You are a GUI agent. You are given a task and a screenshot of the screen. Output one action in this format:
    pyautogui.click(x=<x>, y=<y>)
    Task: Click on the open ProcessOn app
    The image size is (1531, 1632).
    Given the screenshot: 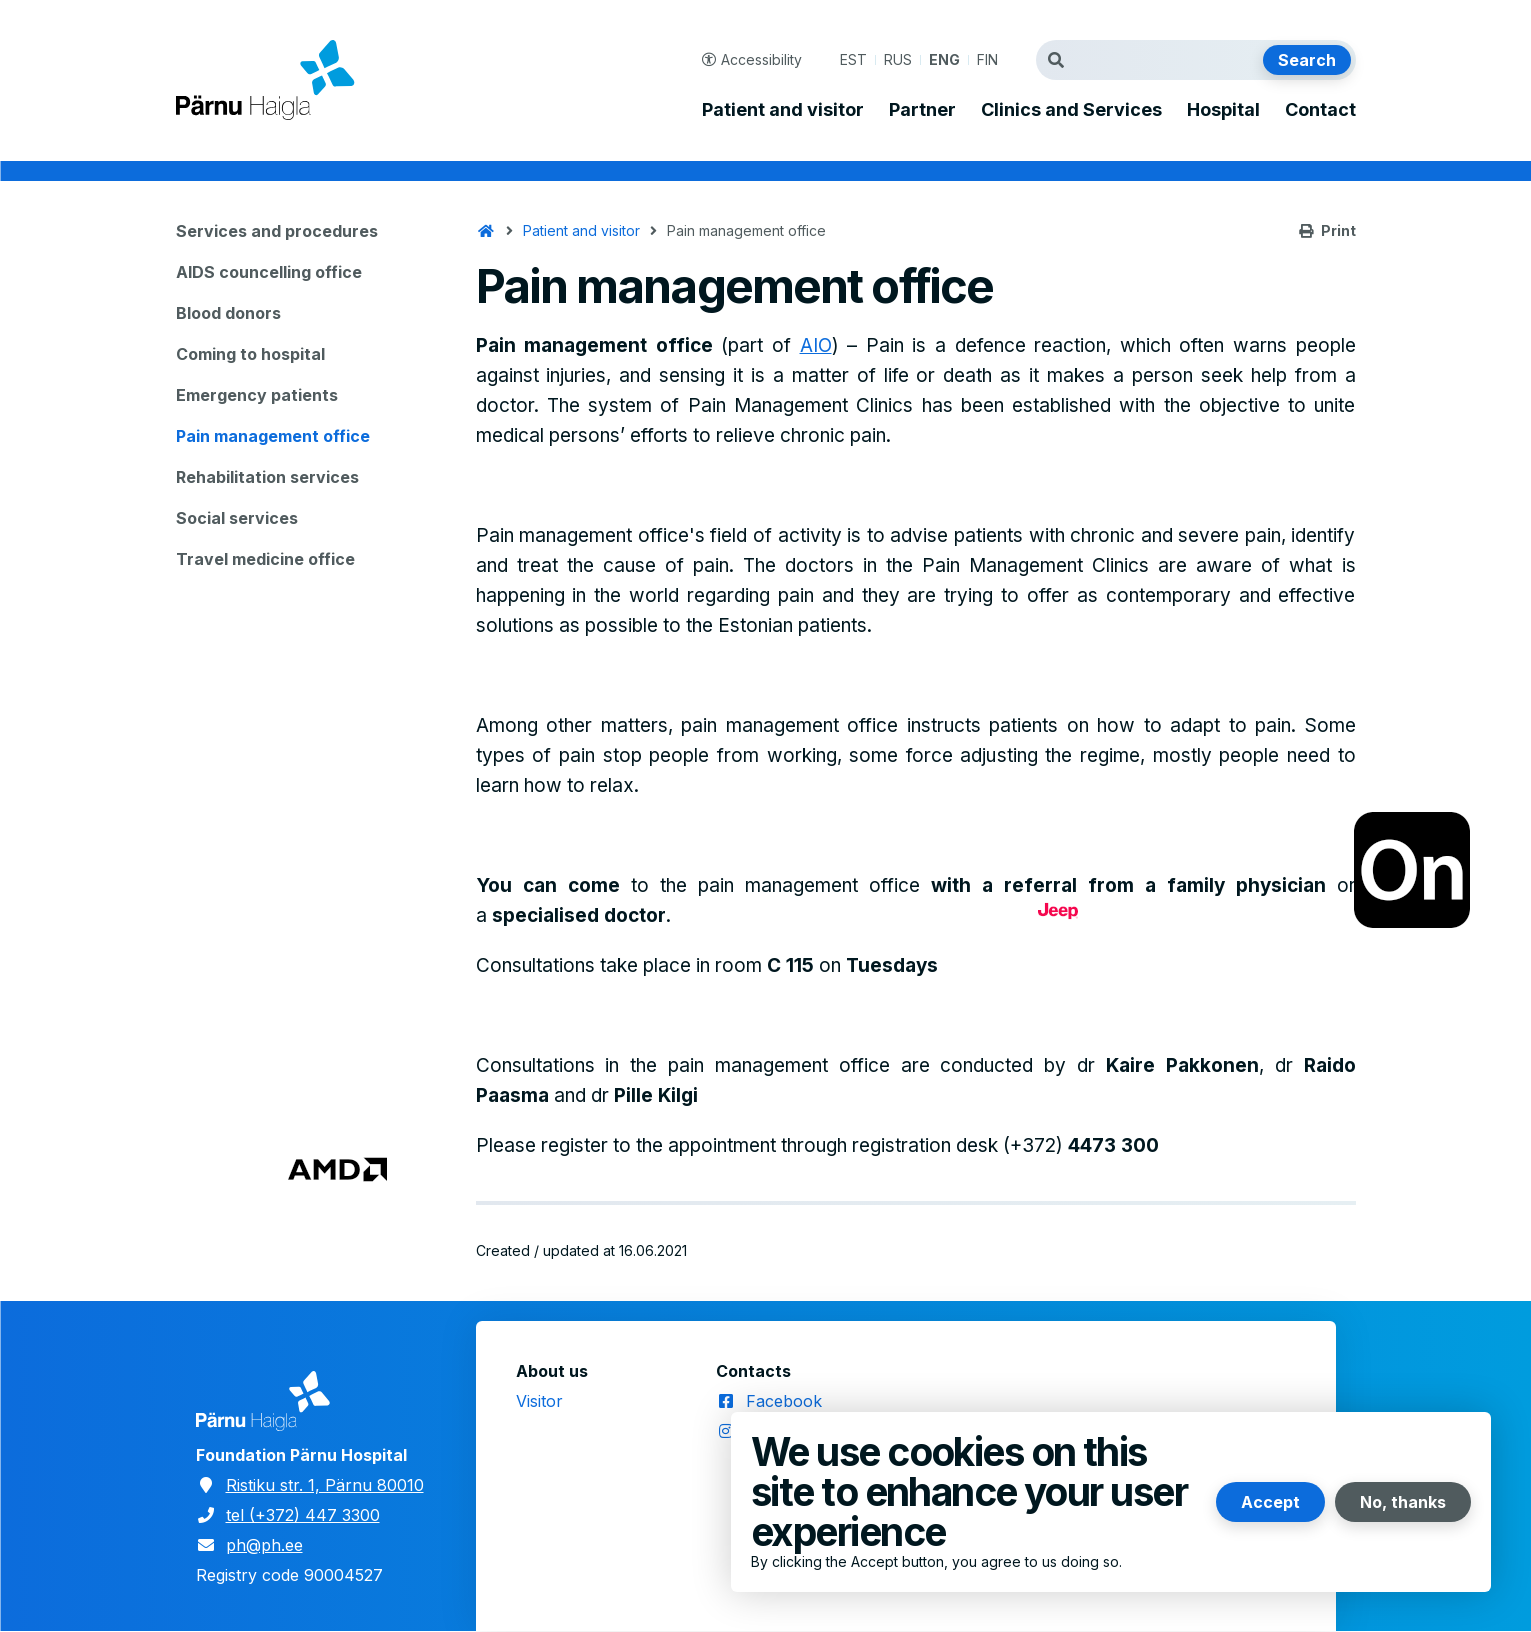 What is the action you would take?
    pyautogui.click(x=1412, y=870)
    